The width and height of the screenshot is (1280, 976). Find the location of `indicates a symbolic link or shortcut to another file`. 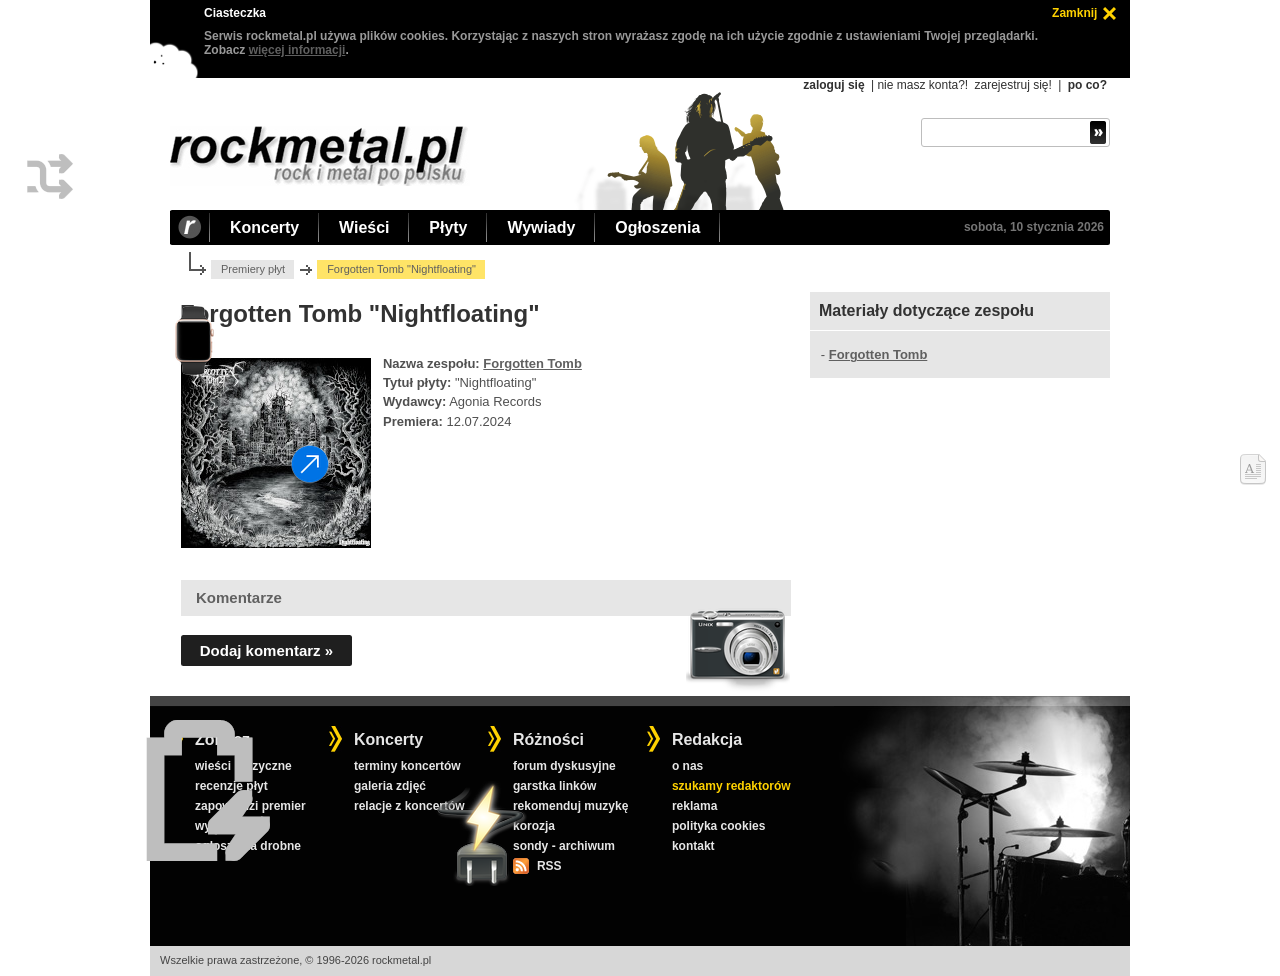

indicates a symbolic link or shortcut to another file is located at coordinates (310, 464).